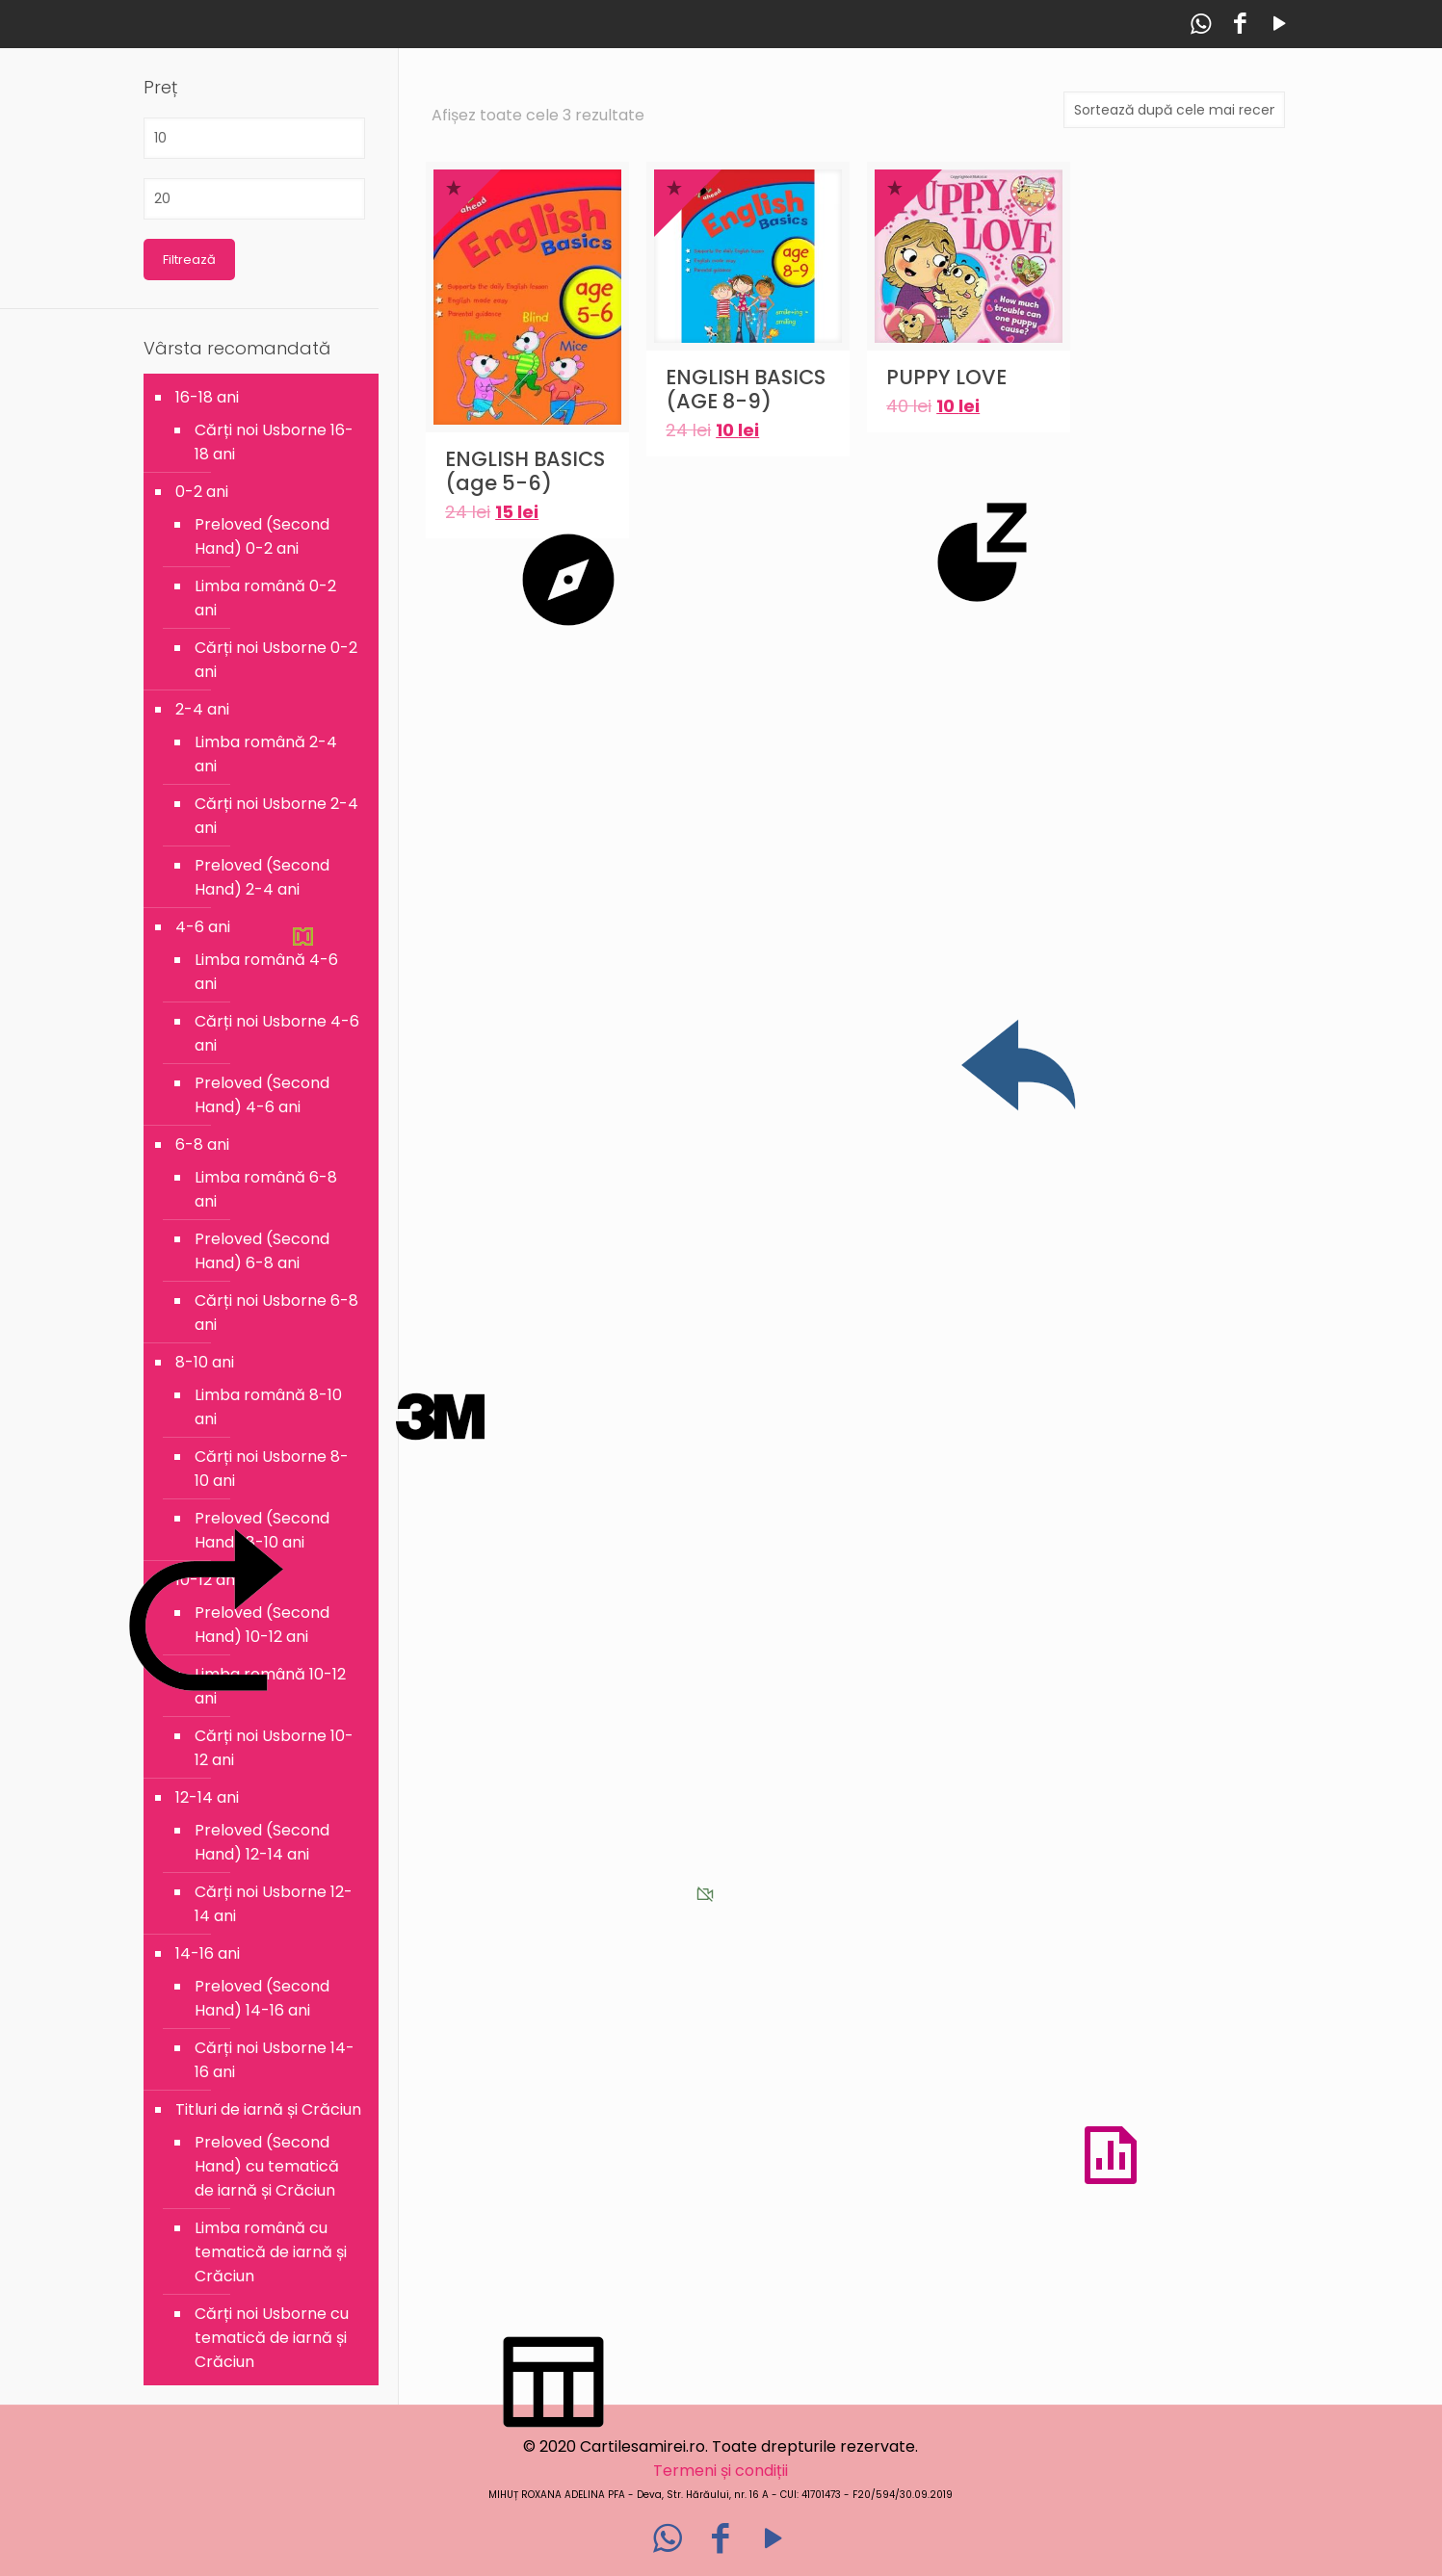 This screenshot has width=1442, height=2576. Describe the element at coordinates (568, 580) in the screenshot. I see `open compass or navigation app` at that location.